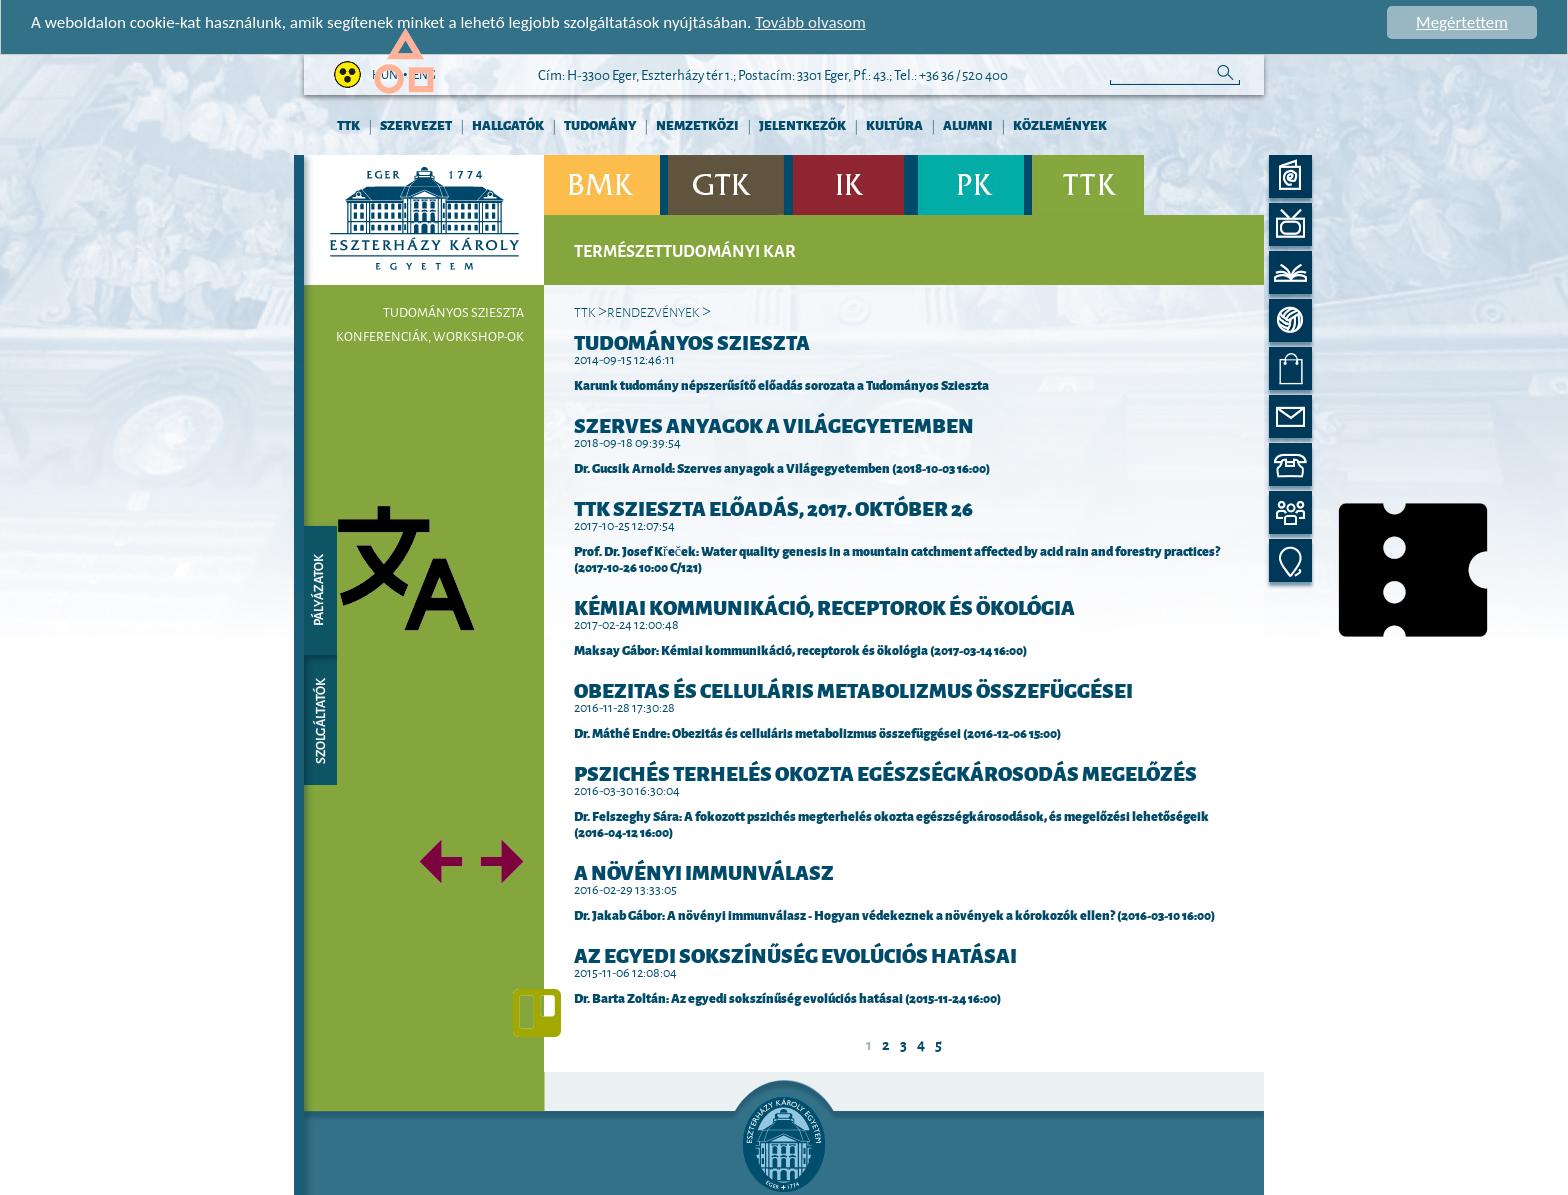 This screenshot has width=1568, height=1195. I want to click on view available coupons or discounts, so click(1413, 570).